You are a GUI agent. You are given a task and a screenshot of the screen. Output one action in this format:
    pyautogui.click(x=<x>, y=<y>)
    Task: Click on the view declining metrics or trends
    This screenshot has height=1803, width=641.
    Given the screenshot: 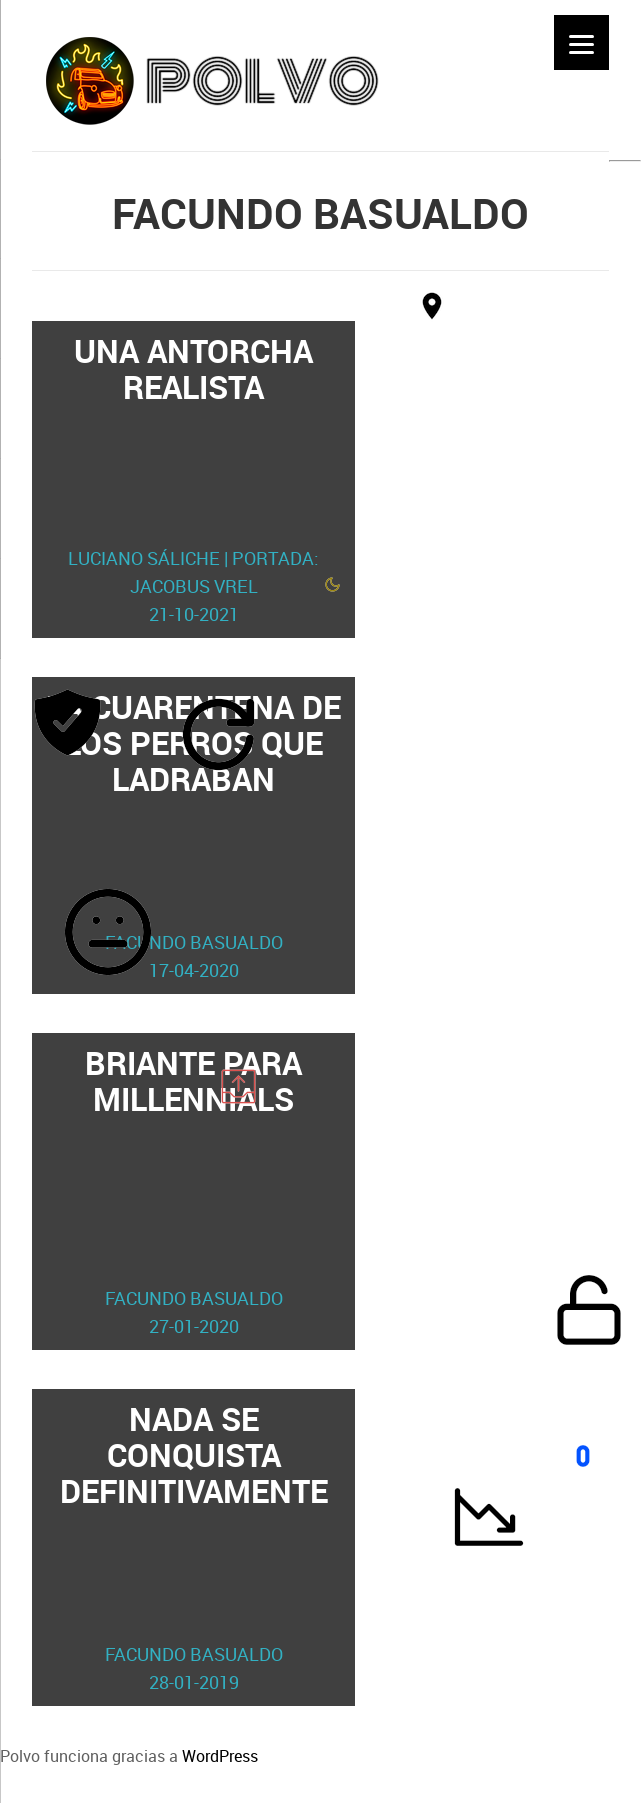 What is the action you would take?
    pyautogui.click(x=489, y=1517)
    